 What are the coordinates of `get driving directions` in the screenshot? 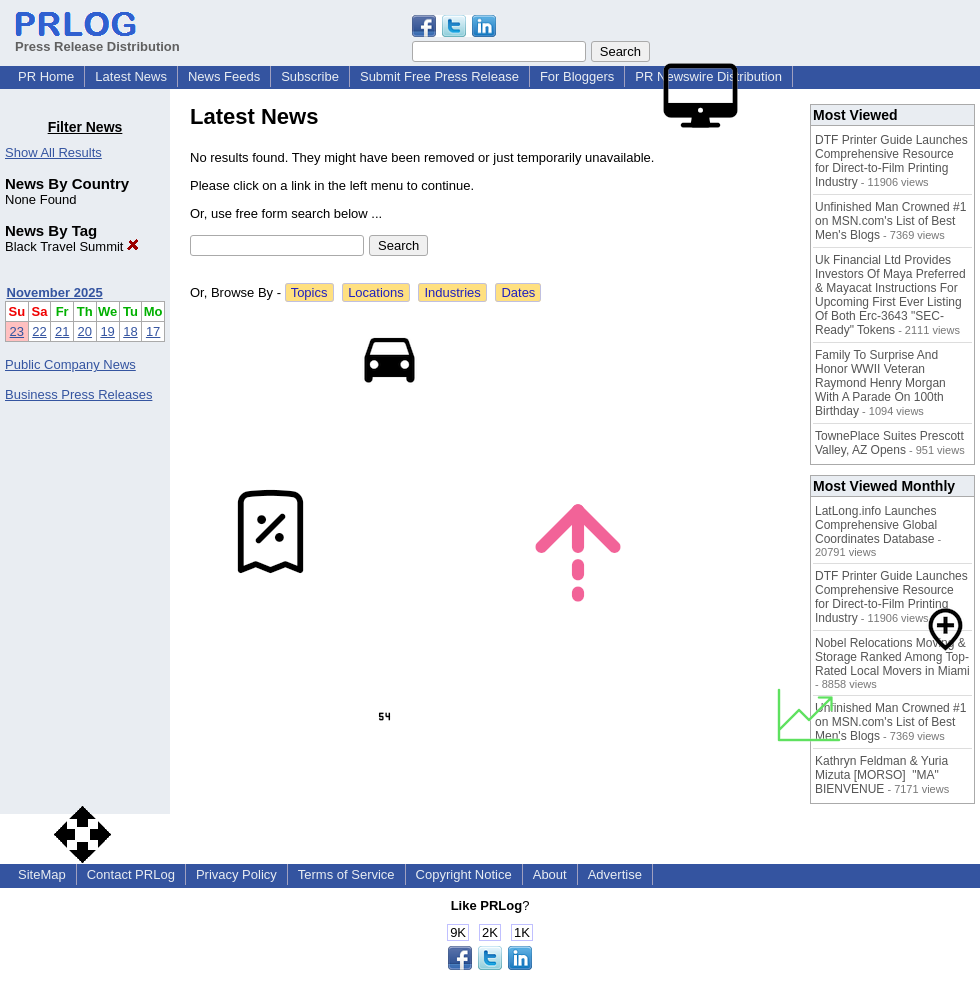 It's located at (389, 357).